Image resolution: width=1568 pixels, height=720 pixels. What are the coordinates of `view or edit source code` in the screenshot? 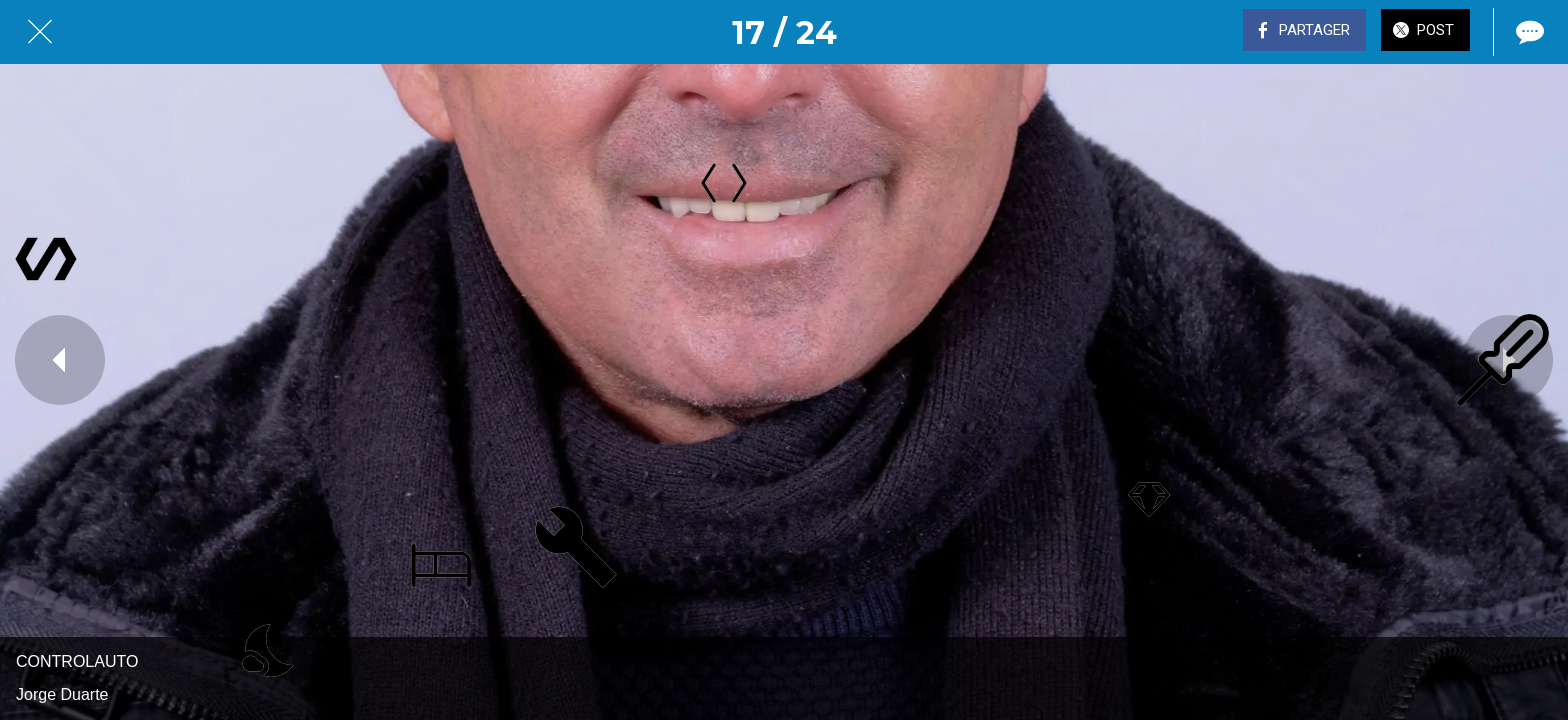 It's located at (724, 183).